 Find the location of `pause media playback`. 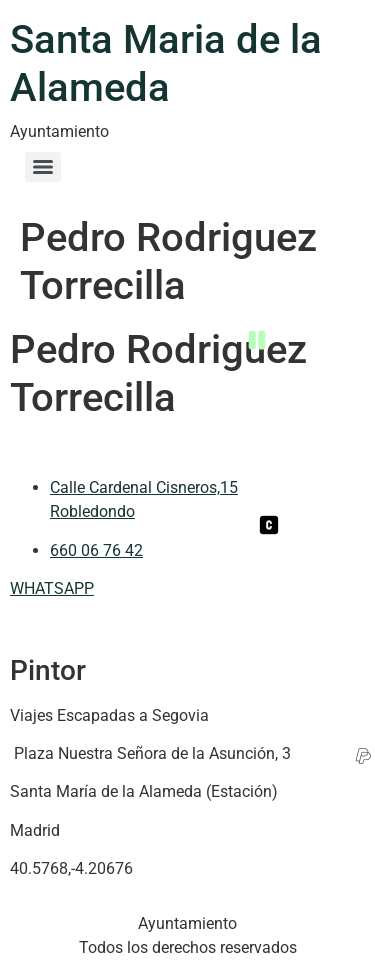

pause media playback is located at coordinates (257, 340).